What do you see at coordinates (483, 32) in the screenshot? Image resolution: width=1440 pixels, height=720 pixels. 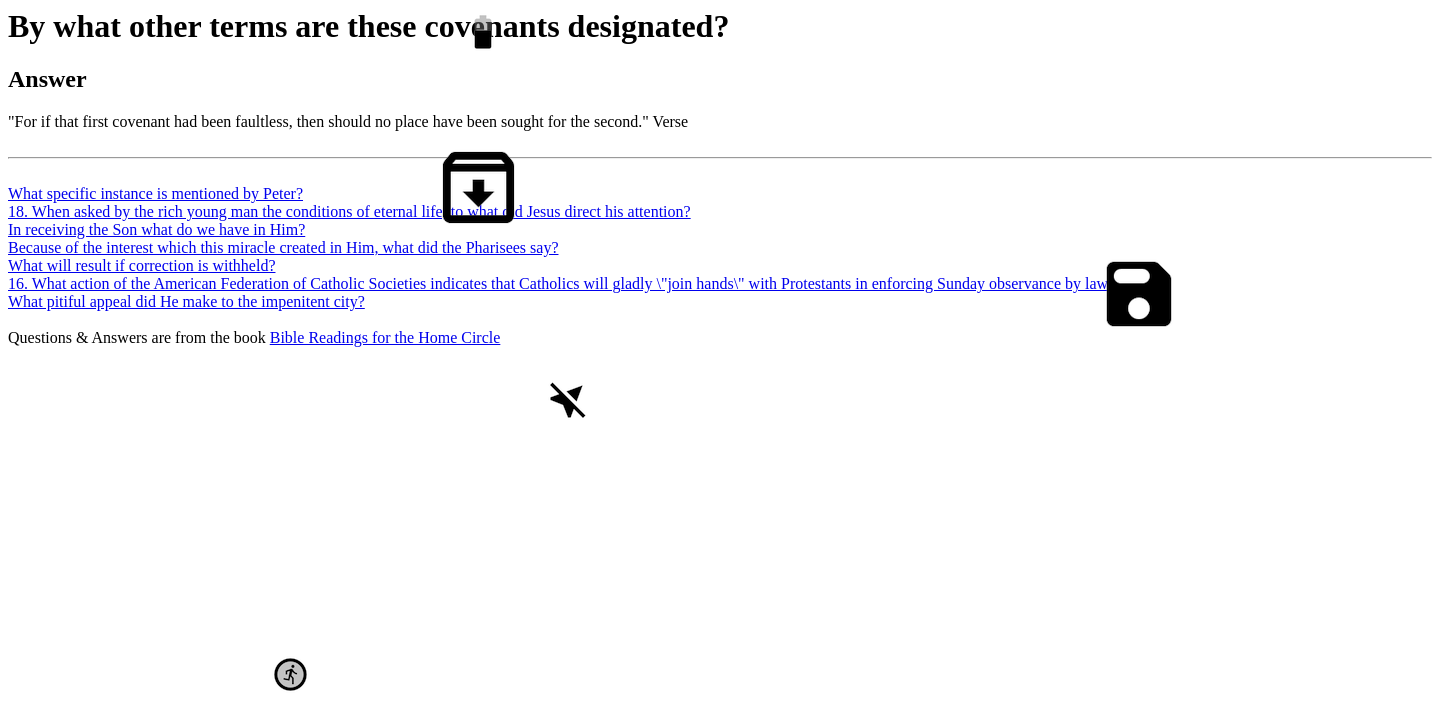 I see `indicates battery level at approximately 60%` at bounding box center [483, 32].